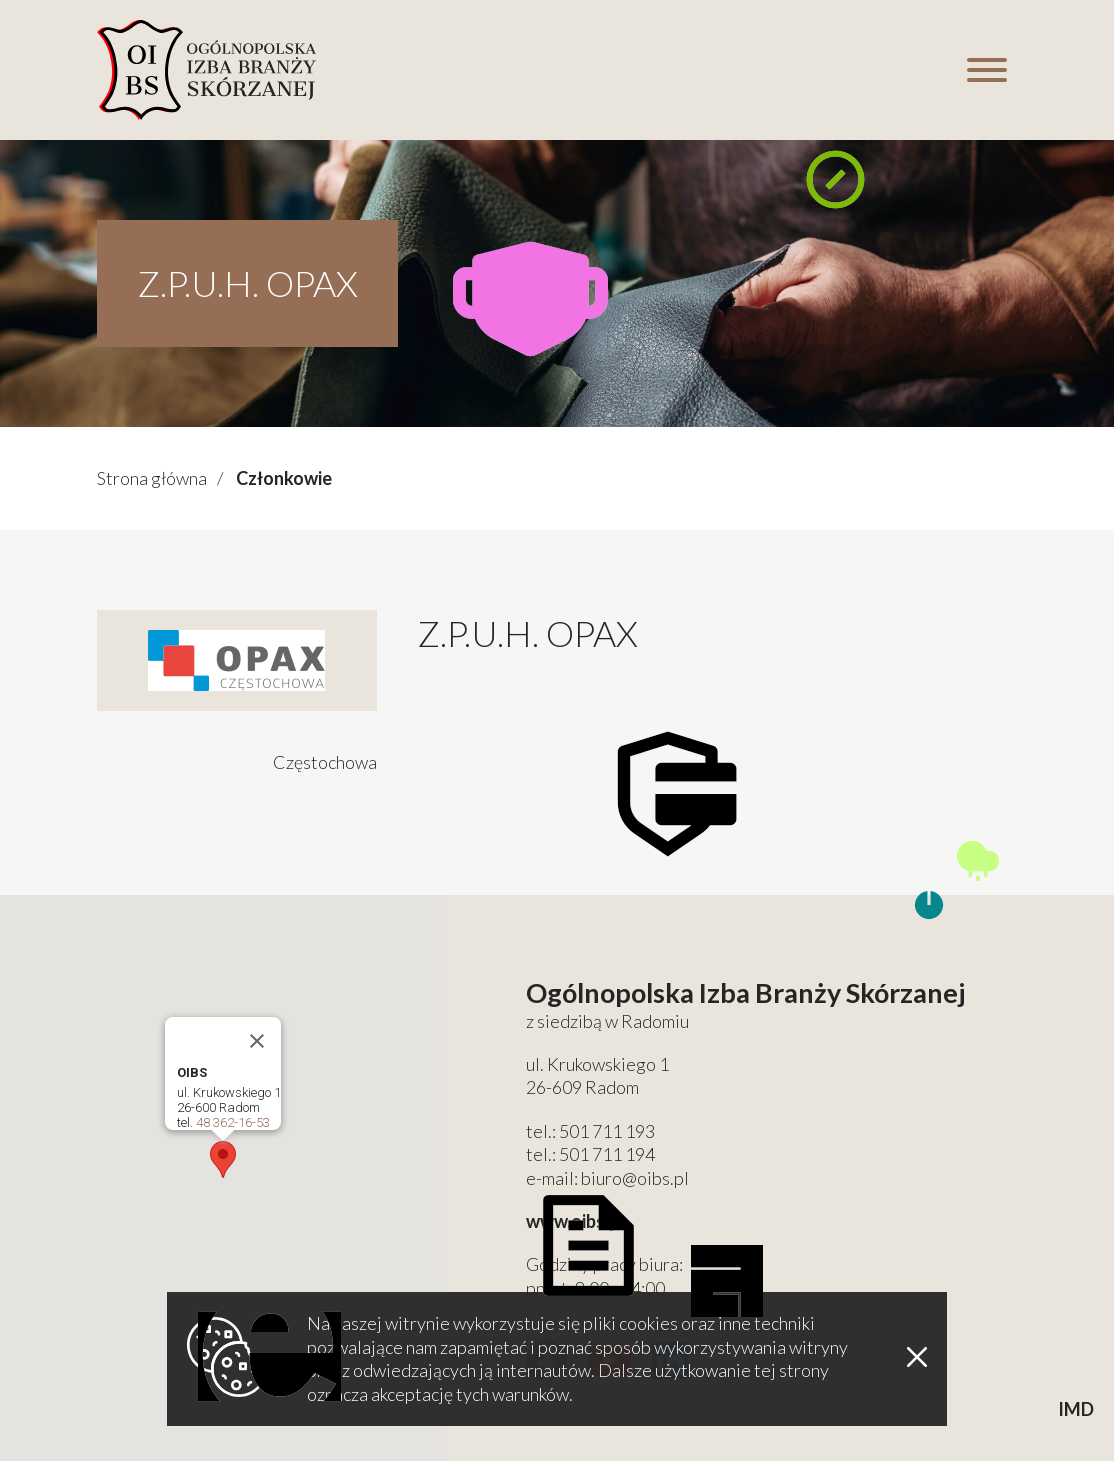 The height and width of the screenshot is (1461, 1114). Describe the element at coordinates (269, 1356) in the screenshot. I see `erlang programming language logo` at that location.